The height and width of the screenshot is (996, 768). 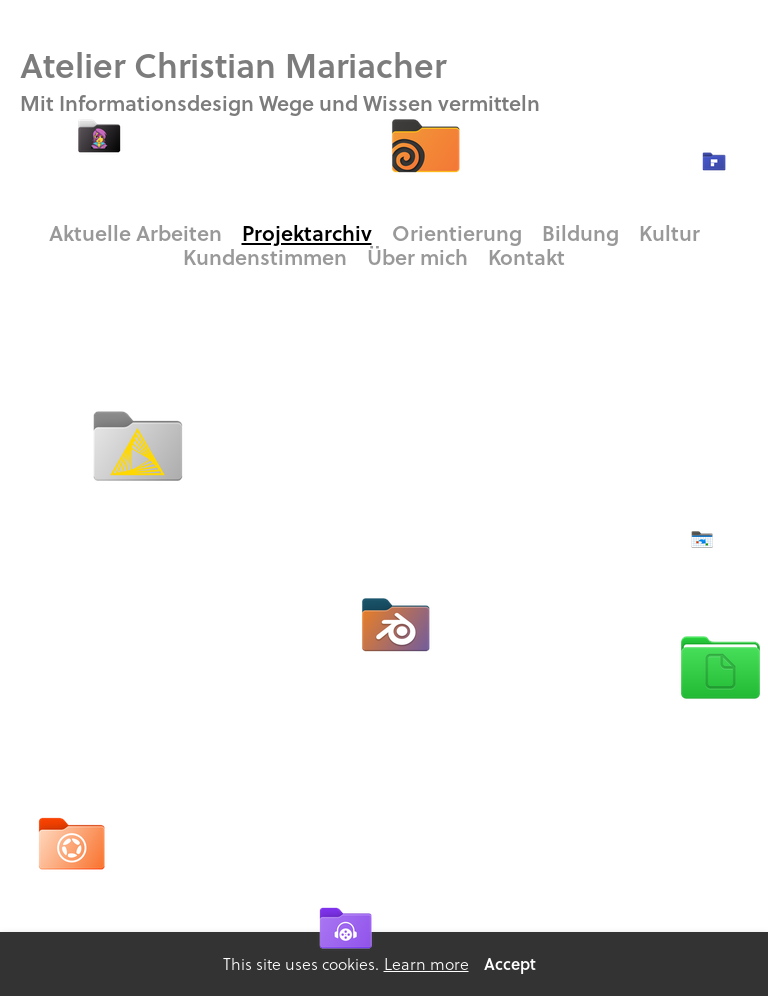 I want to click on open corona sdk project folder, so click(x=71, y=845).